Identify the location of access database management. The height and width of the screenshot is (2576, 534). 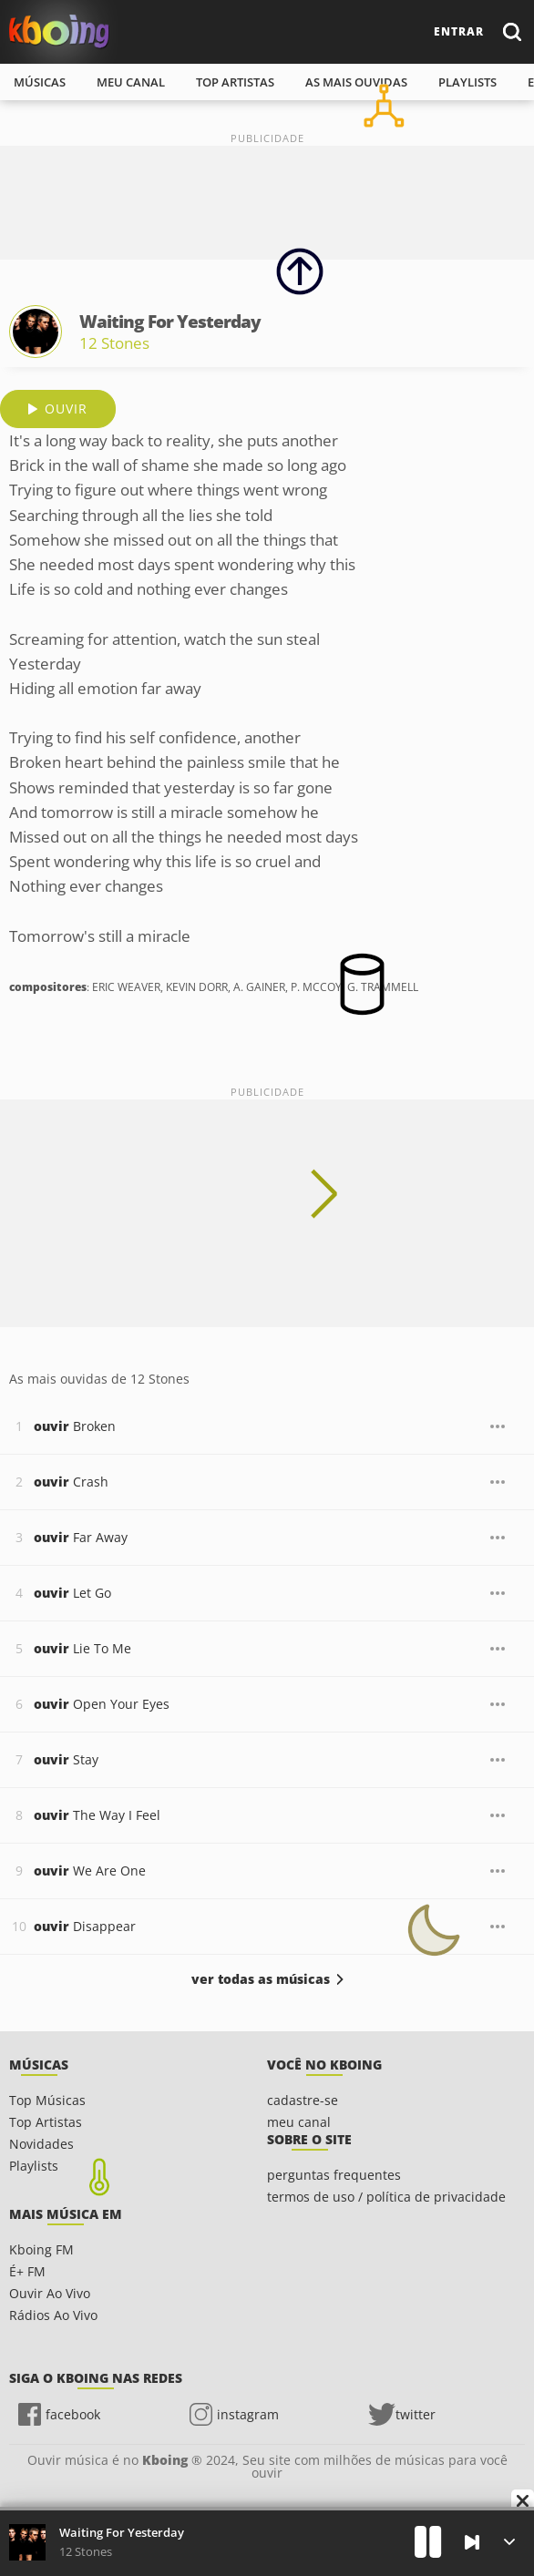
(362, 984).